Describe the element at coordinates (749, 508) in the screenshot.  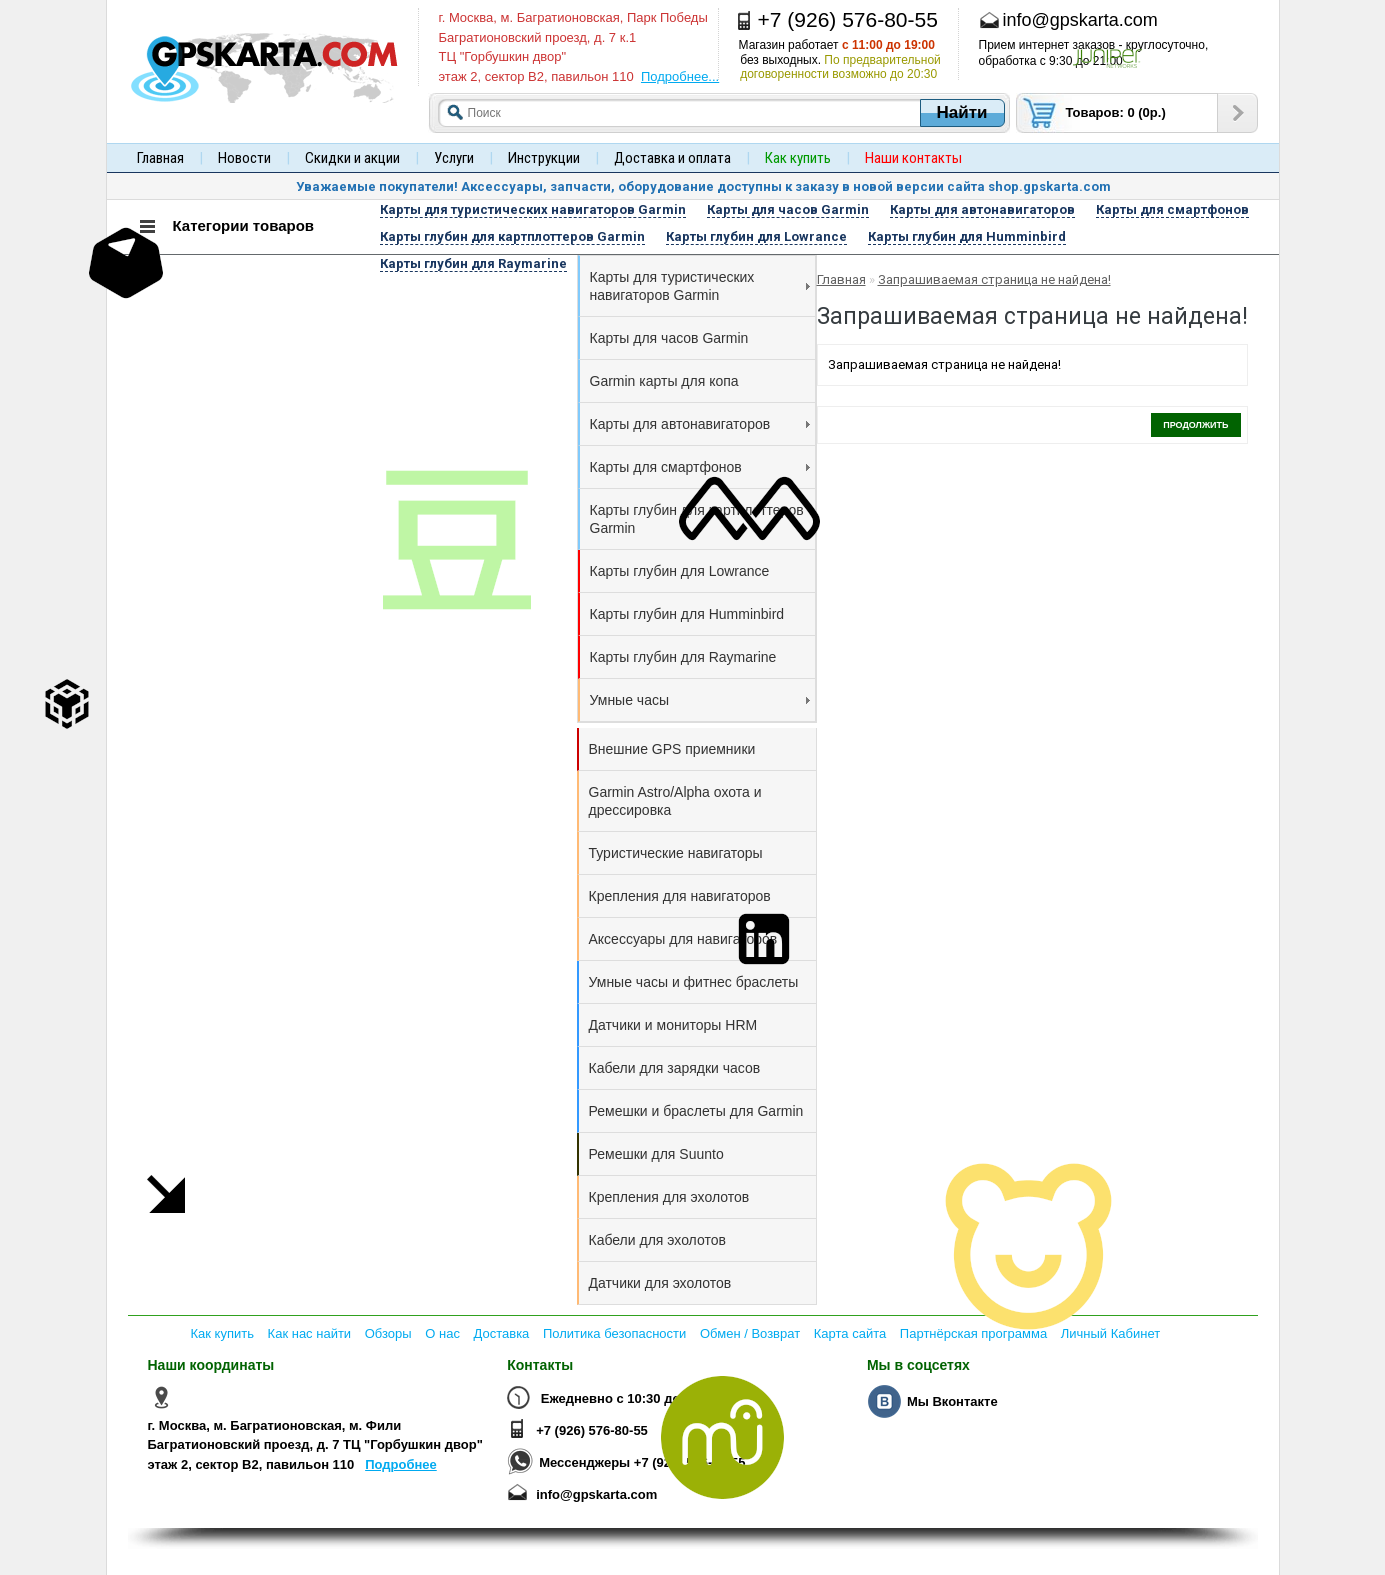
I see `momenteo app logo` at that location.